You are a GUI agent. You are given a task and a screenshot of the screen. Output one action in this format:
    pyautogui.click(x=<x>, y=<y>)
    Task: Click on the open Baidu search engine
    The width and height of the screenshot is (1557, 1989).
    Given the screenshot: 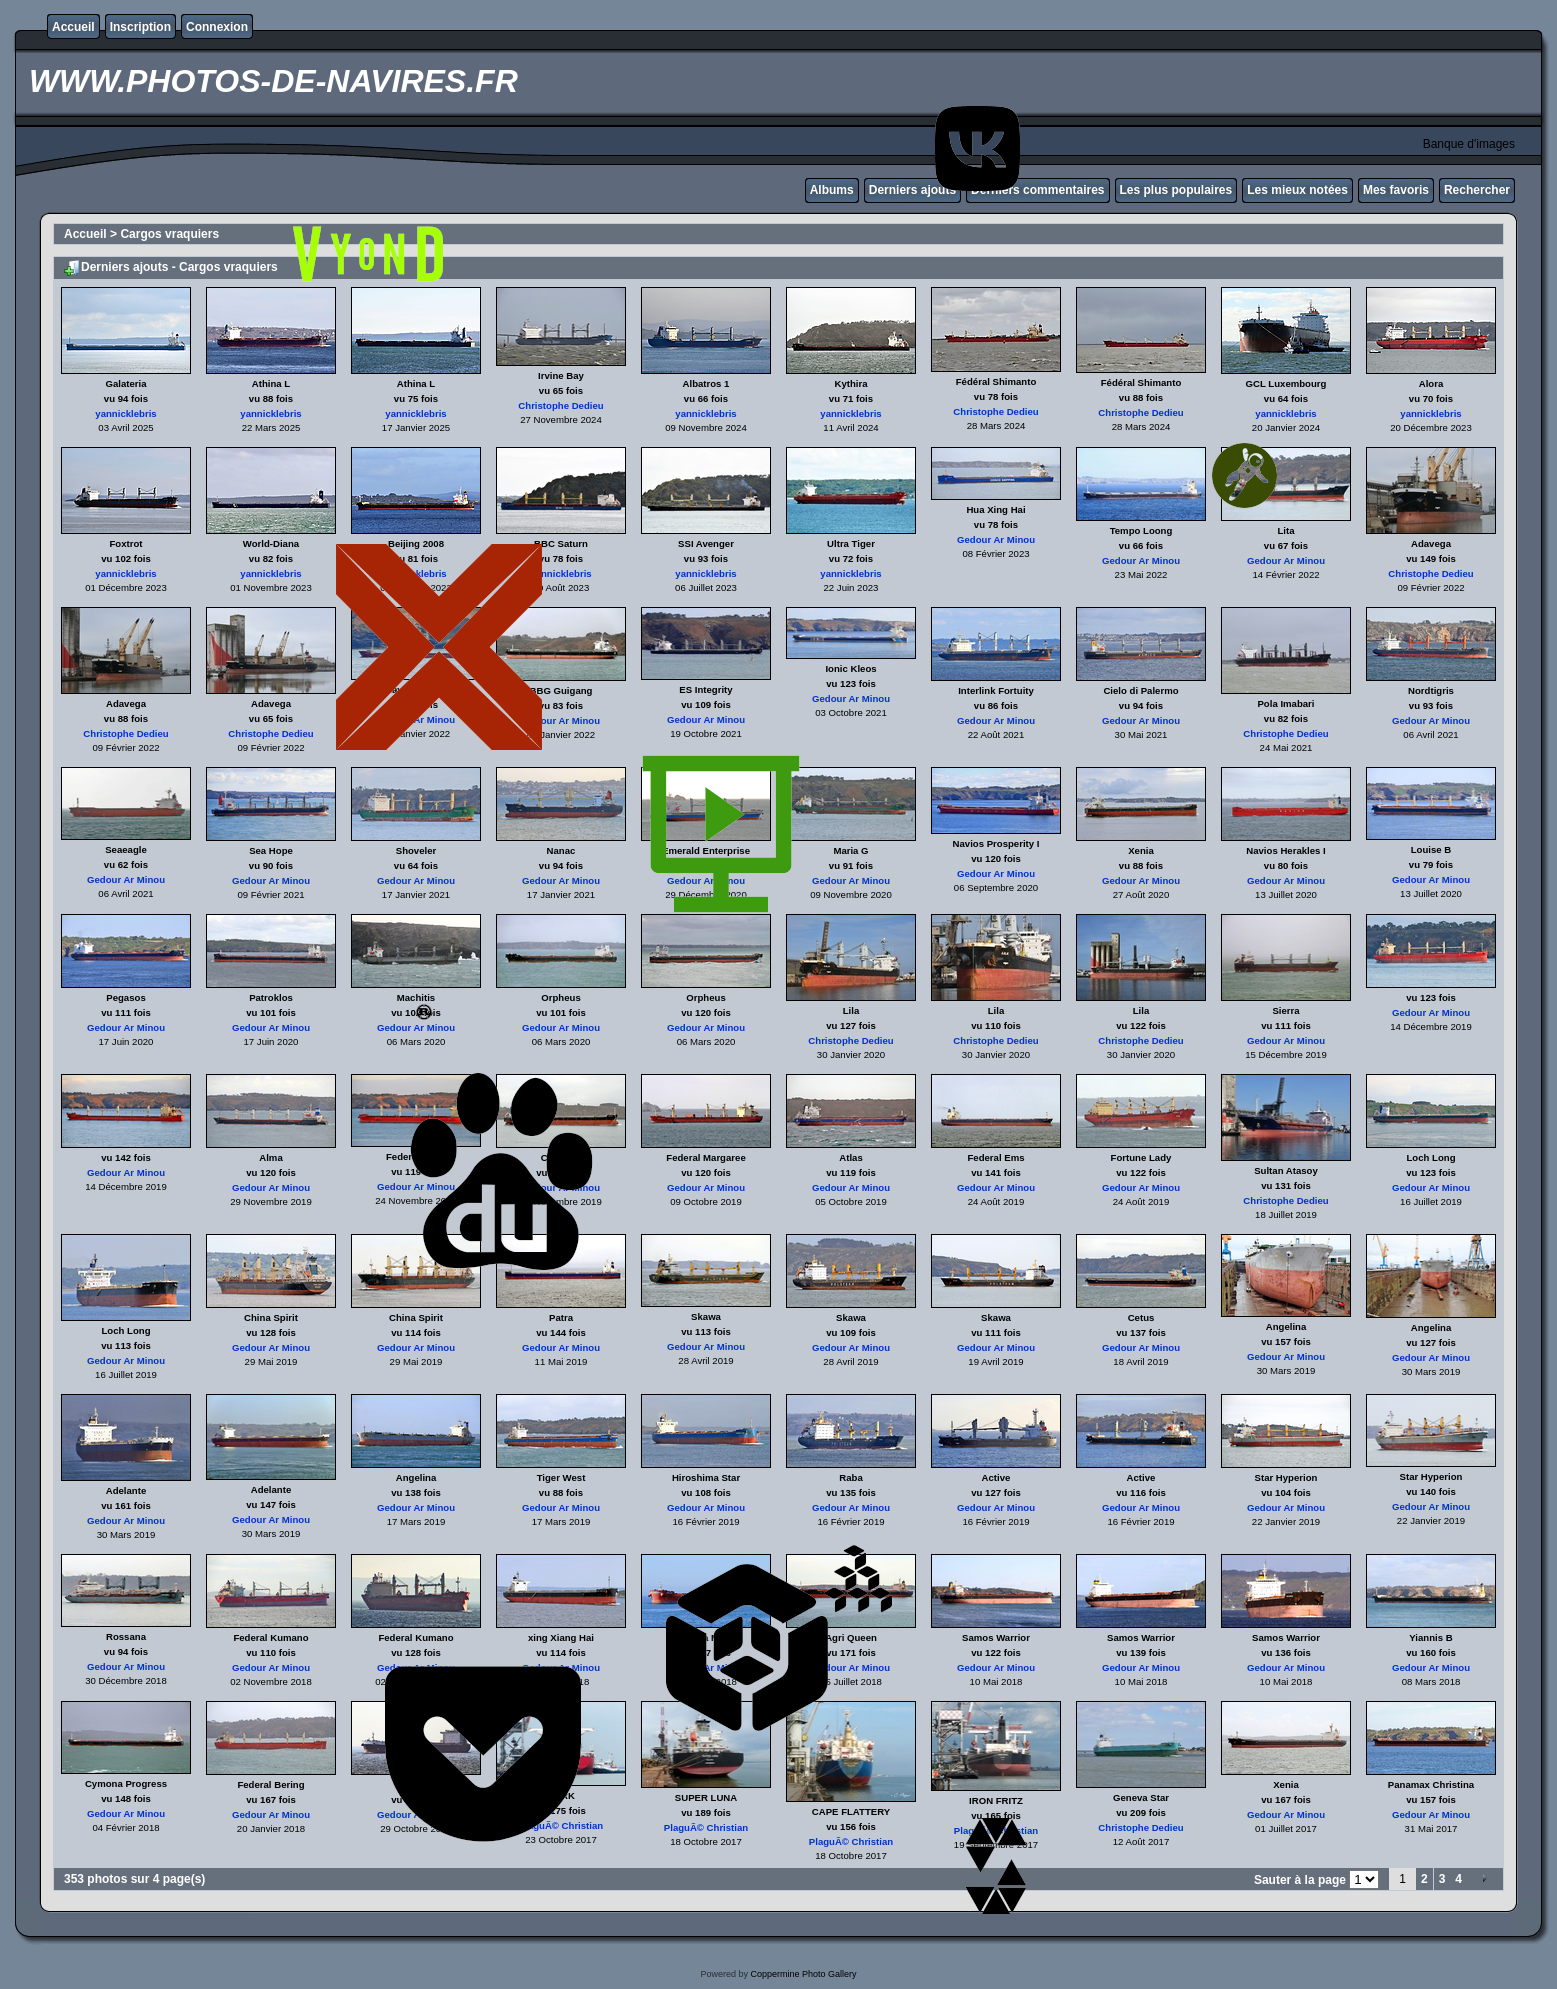 What is the action you would take?
    pyautogui.click(x=501, y=1171)
    